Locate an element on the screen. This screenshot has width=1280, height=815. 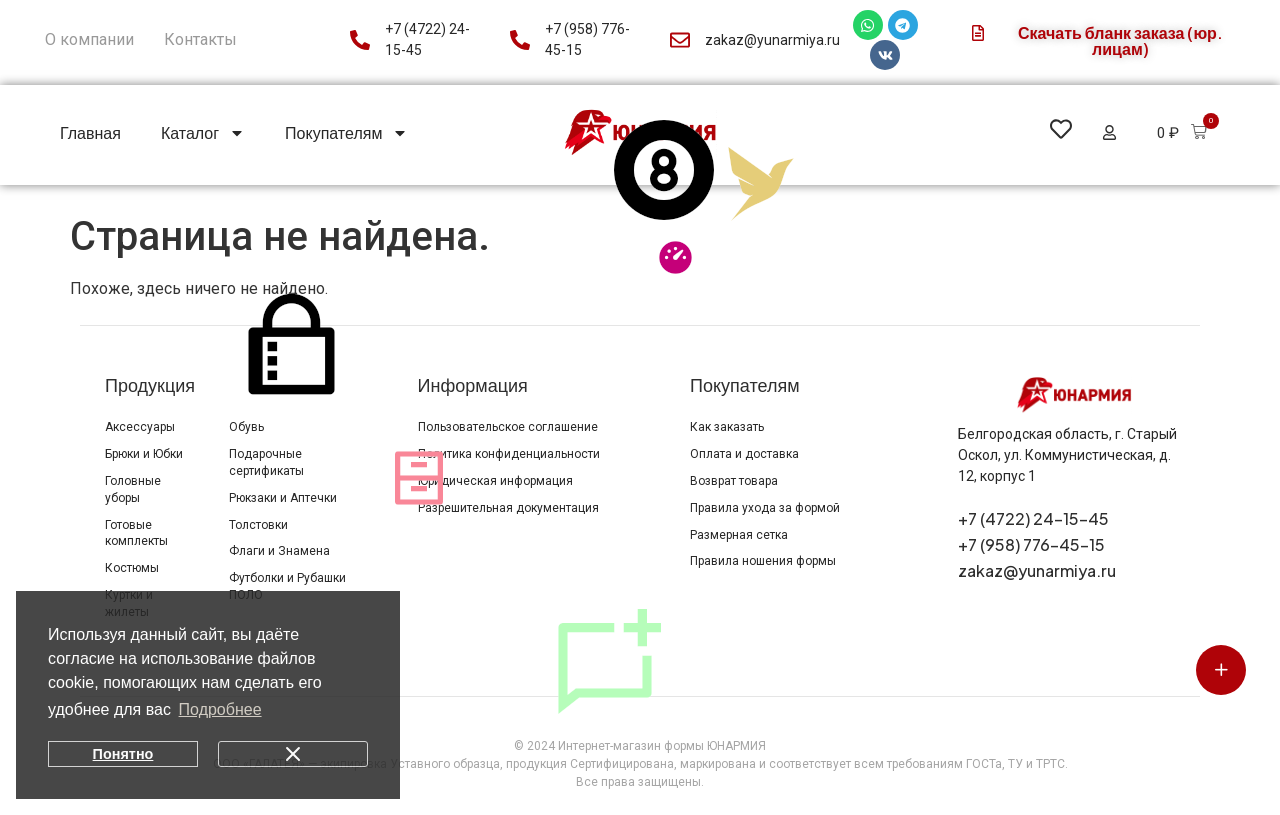
access billiards or pool game is located at coordinates (664, 170).